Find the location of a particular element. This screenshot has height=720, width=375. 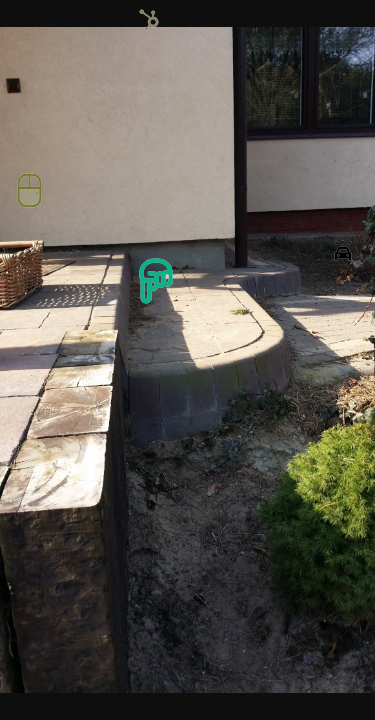

indicates vehicle is currently active or running is located at coordinates (343, 251).